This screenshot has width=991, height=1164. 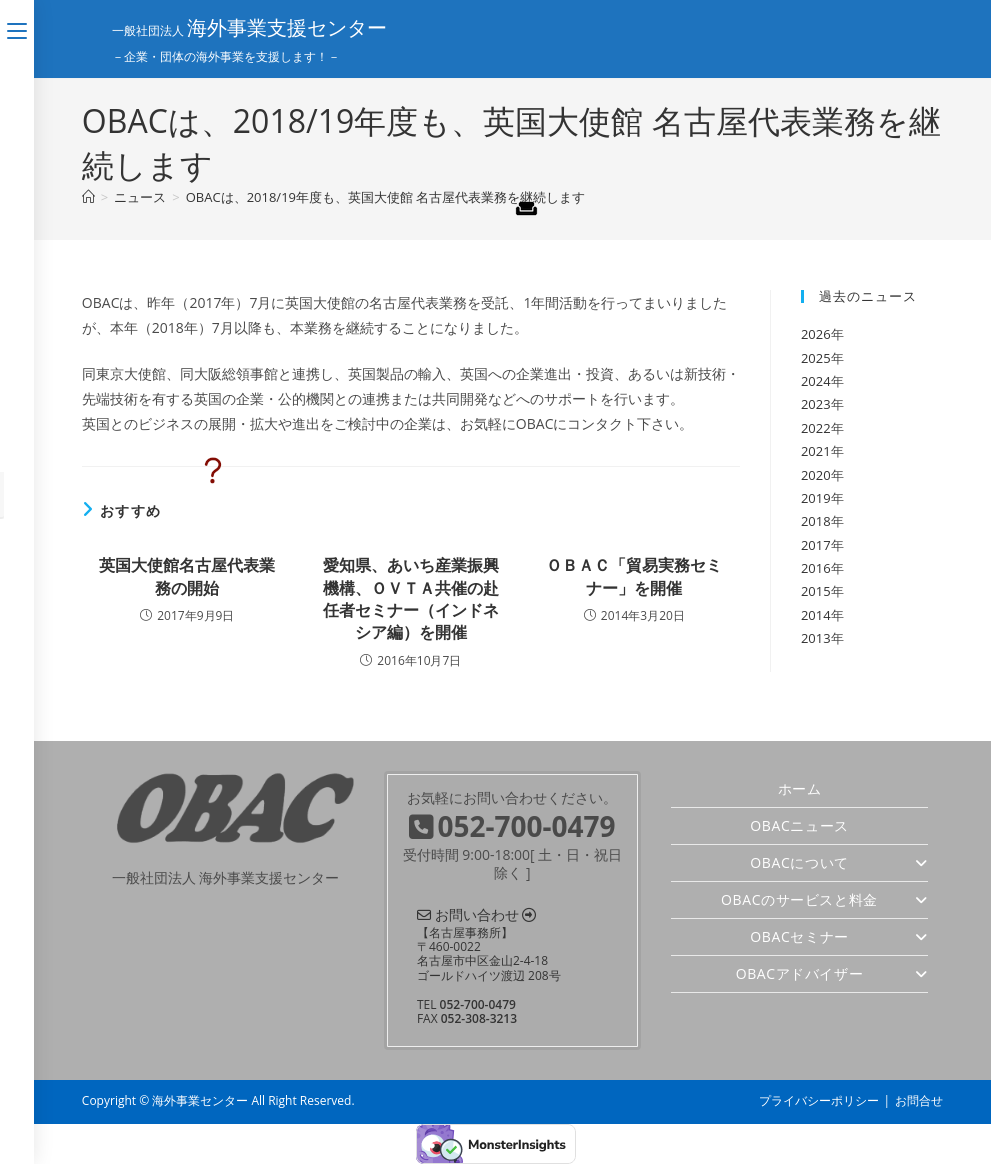 I want to click on access help or support options, so click(x=213, y=471).